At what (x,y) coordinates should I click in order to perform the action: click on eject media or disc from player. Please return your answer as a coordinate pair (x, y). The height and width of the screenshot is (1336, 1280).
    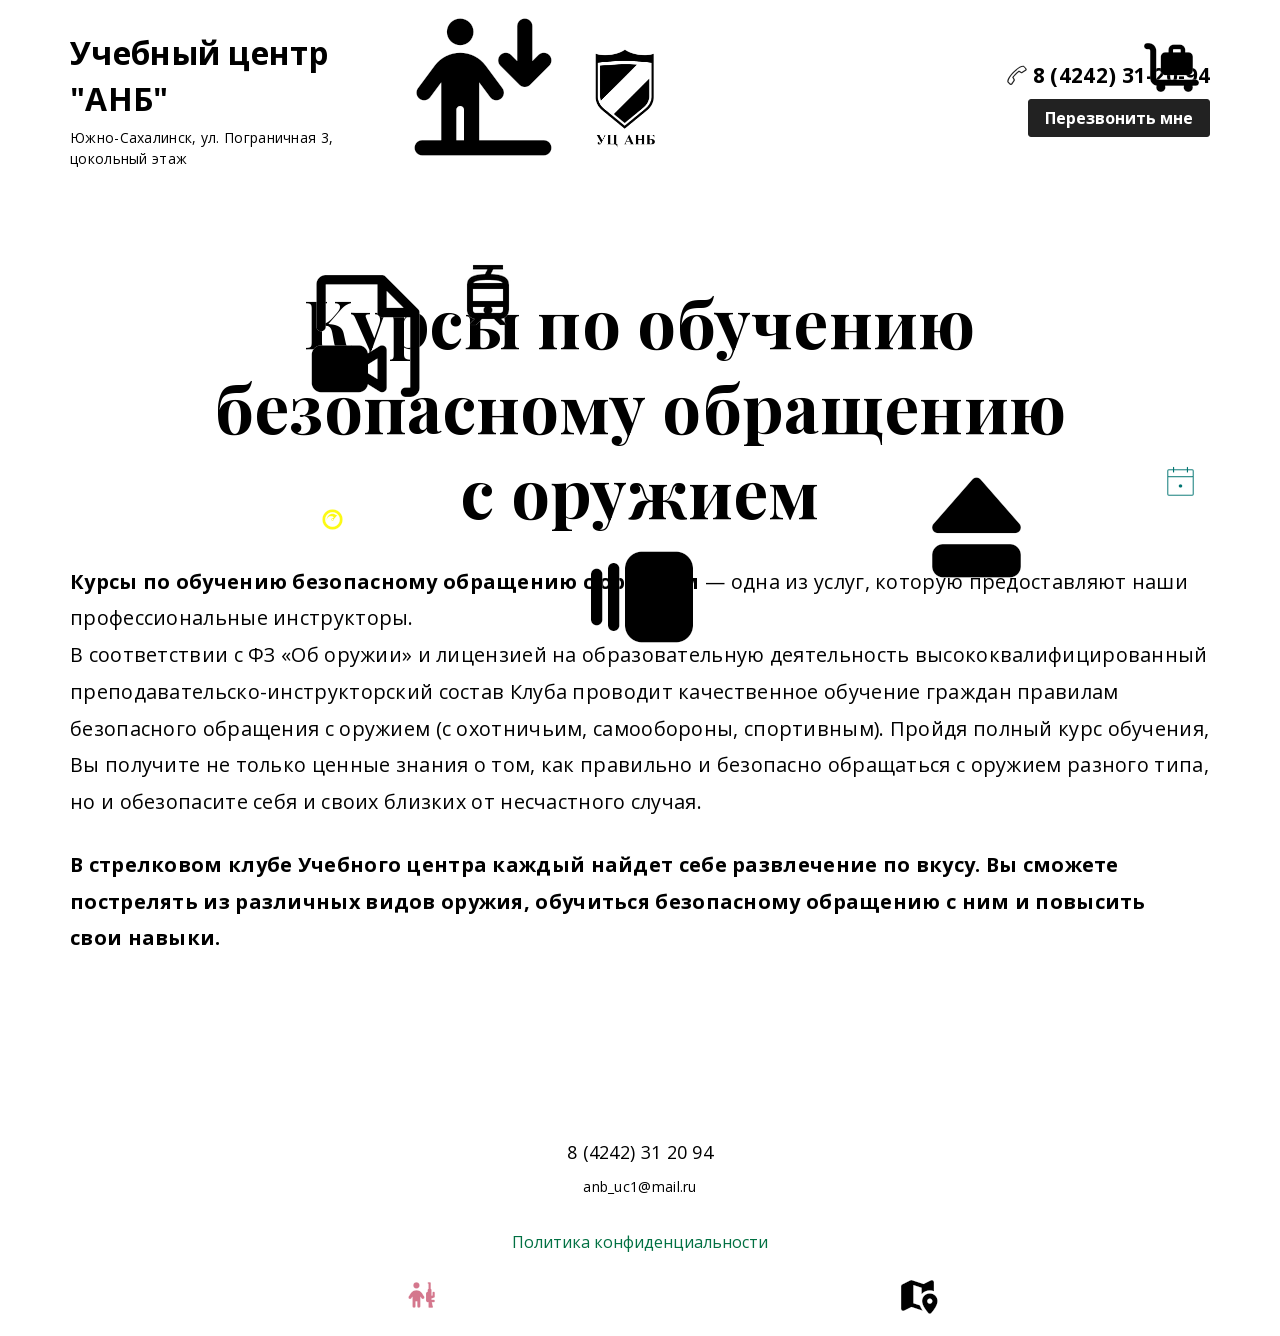
    Looking at the image, I should click on (976, 527).